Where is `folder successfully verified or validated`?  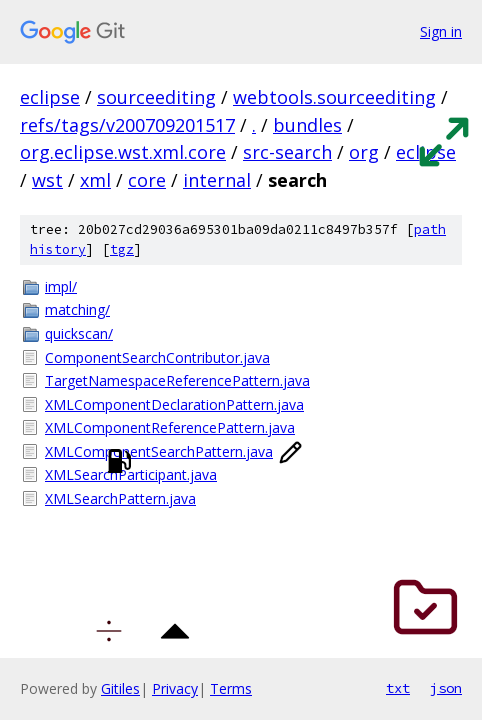 folder successfully verified or validated is located at coordinates (425, 608).